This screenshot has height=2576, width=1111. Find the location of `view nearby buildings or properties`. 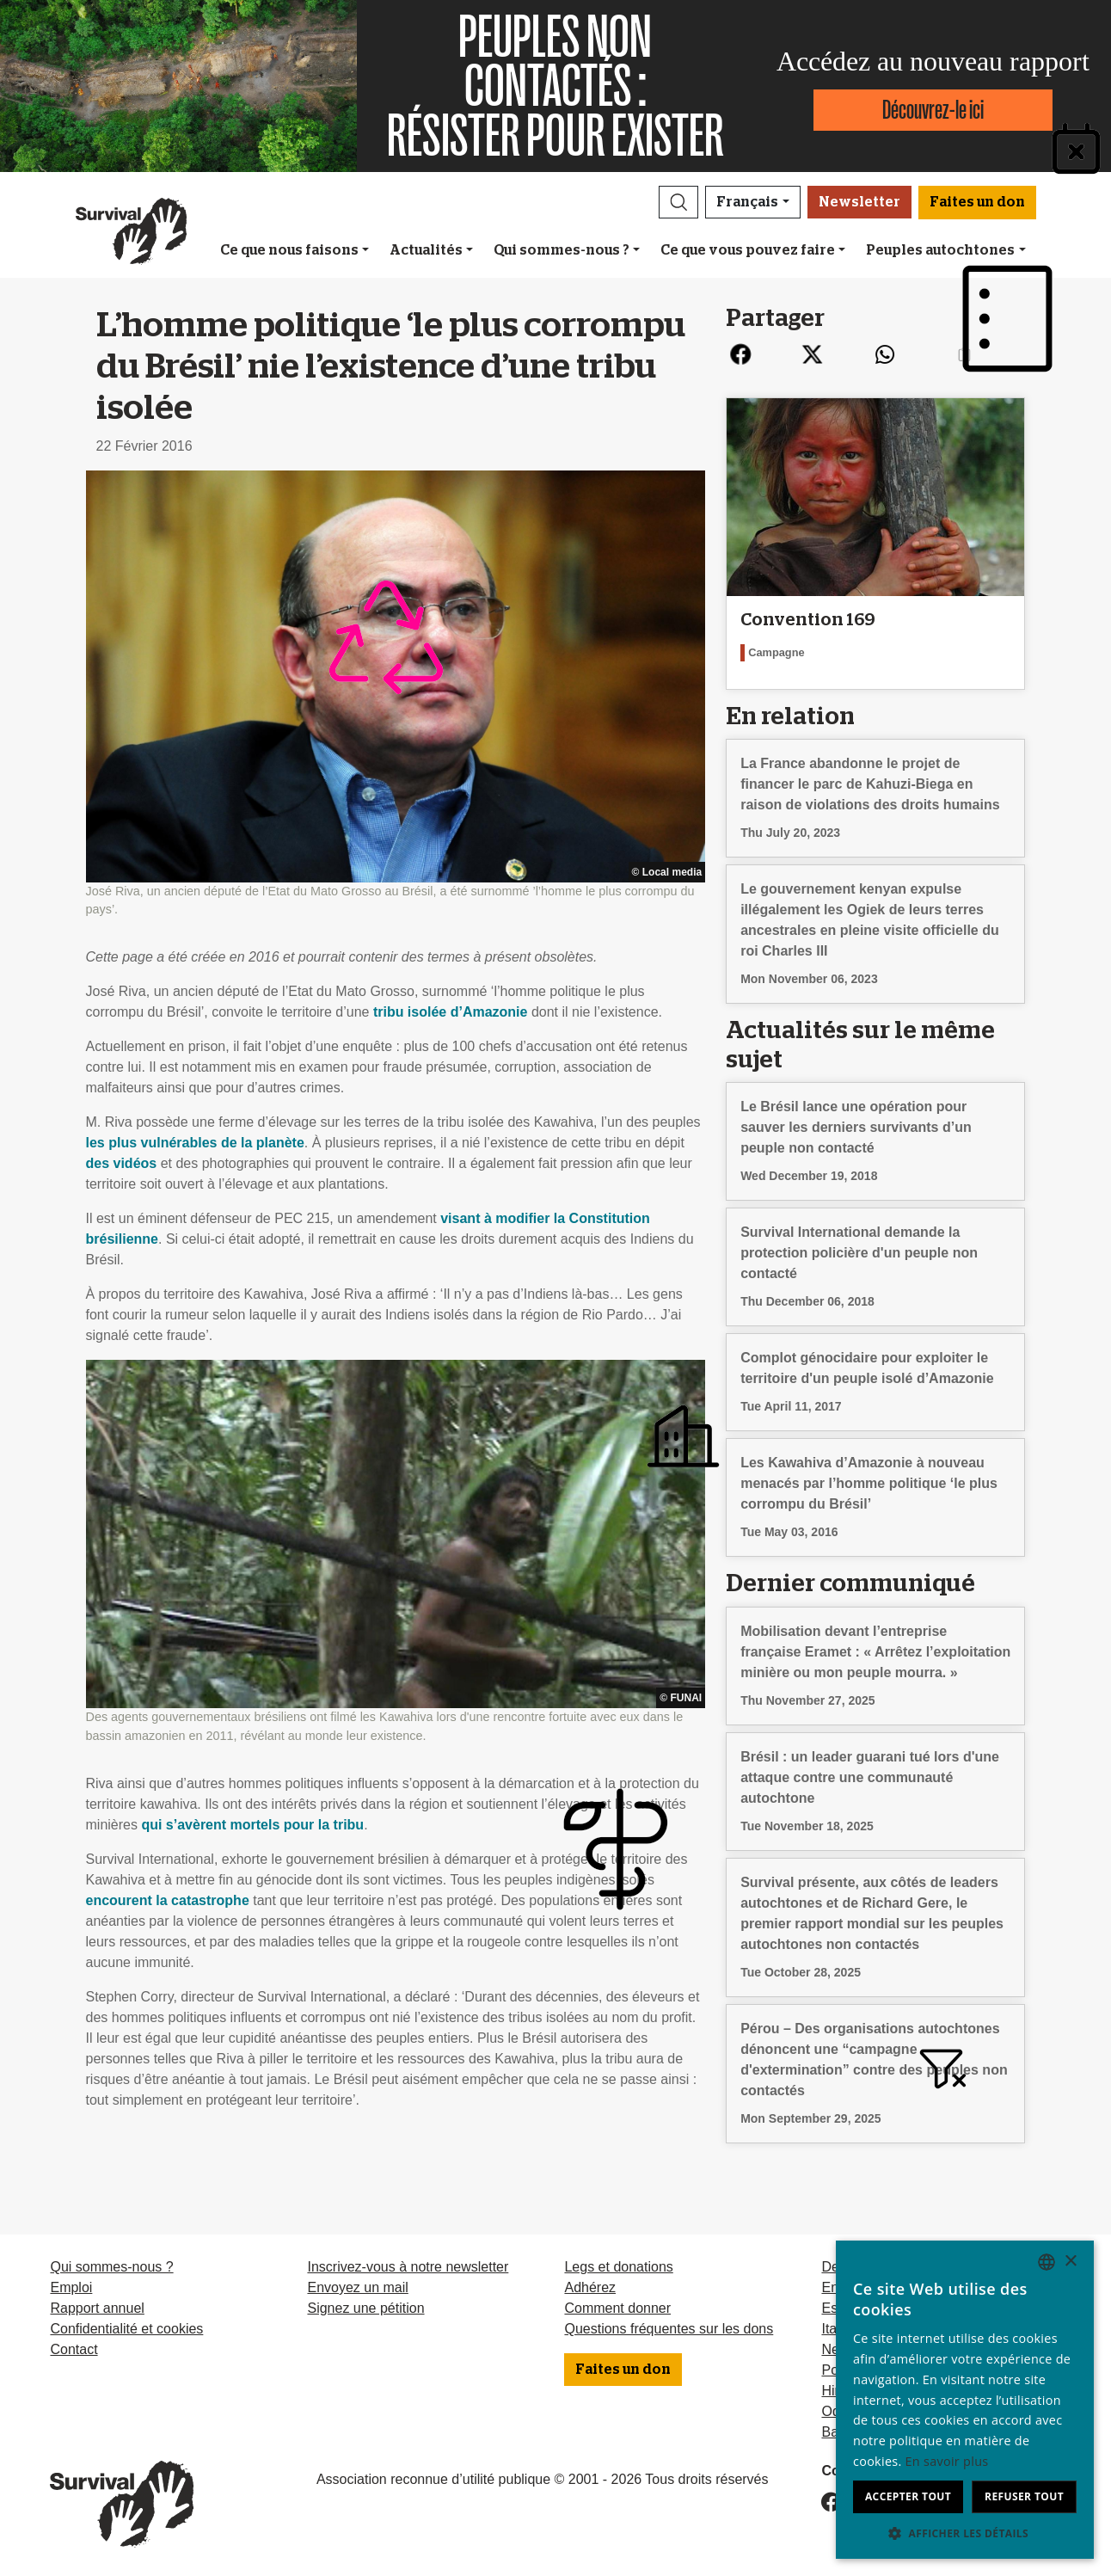

view nearby buildings or properties is located at coordinates (683, 1438).